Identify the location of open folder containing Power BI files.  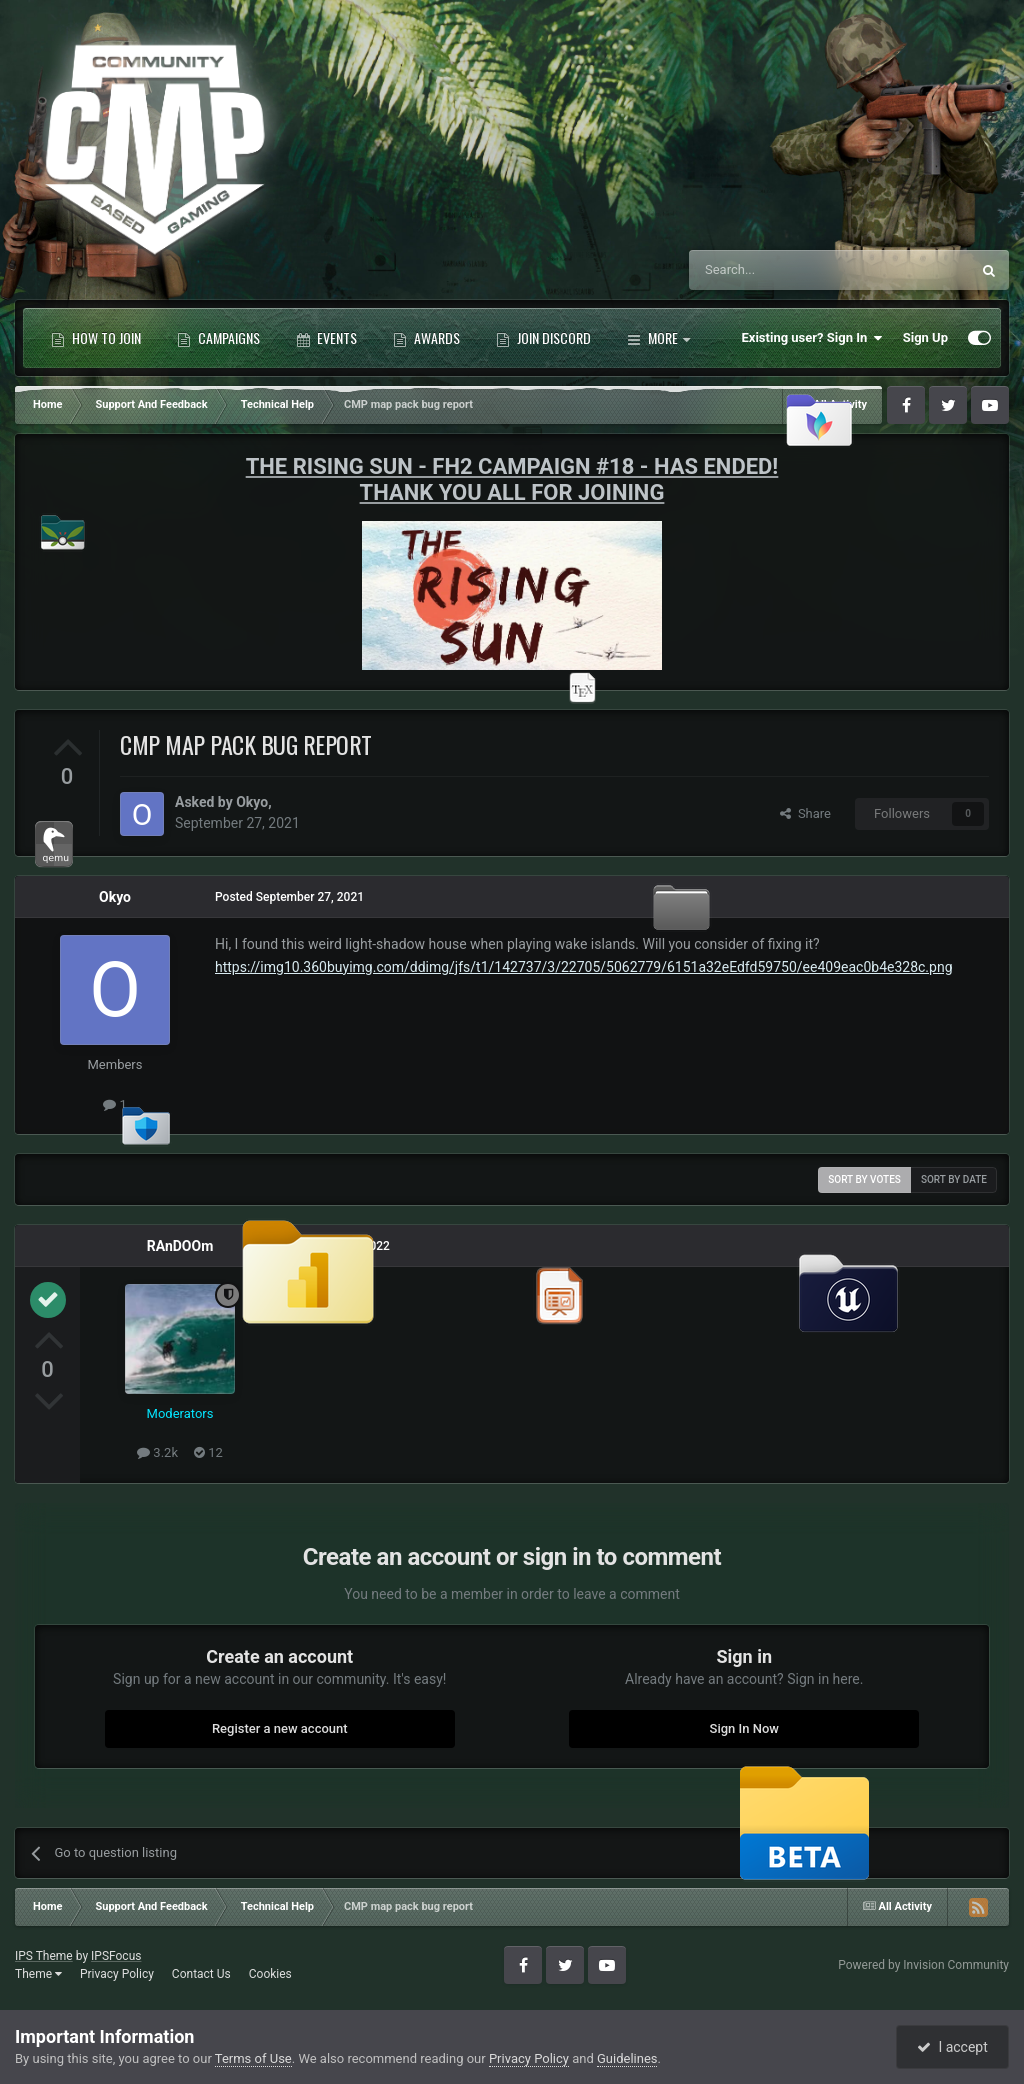
(307, 1275).